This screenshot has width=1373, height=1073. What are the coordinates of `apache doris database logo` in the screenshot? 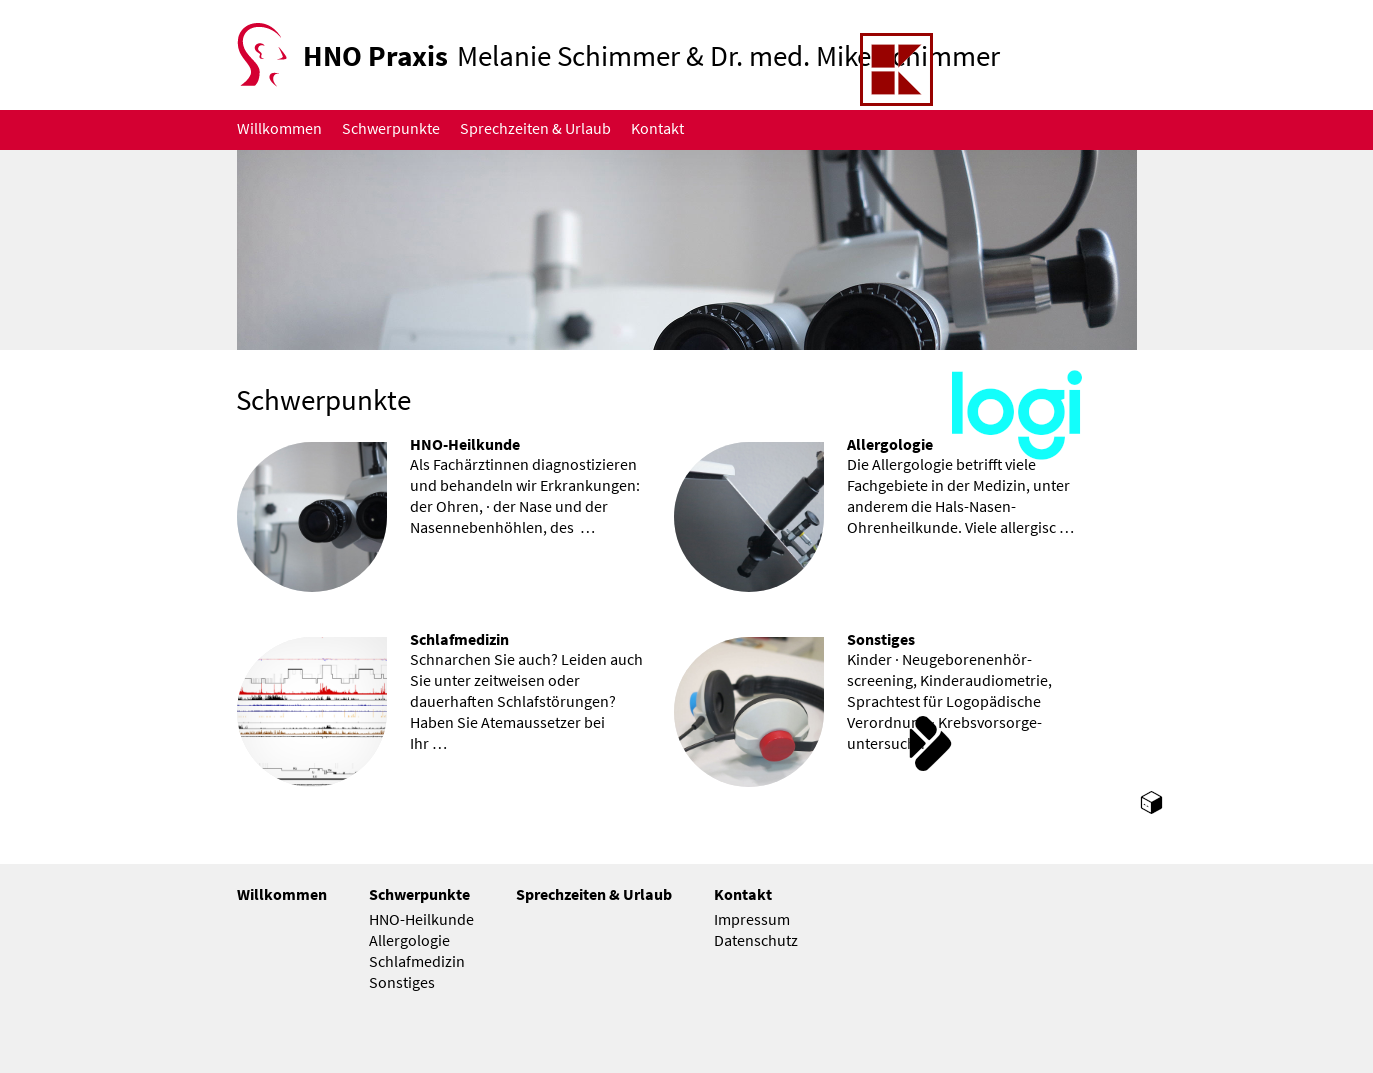 It's located at (930, 743).